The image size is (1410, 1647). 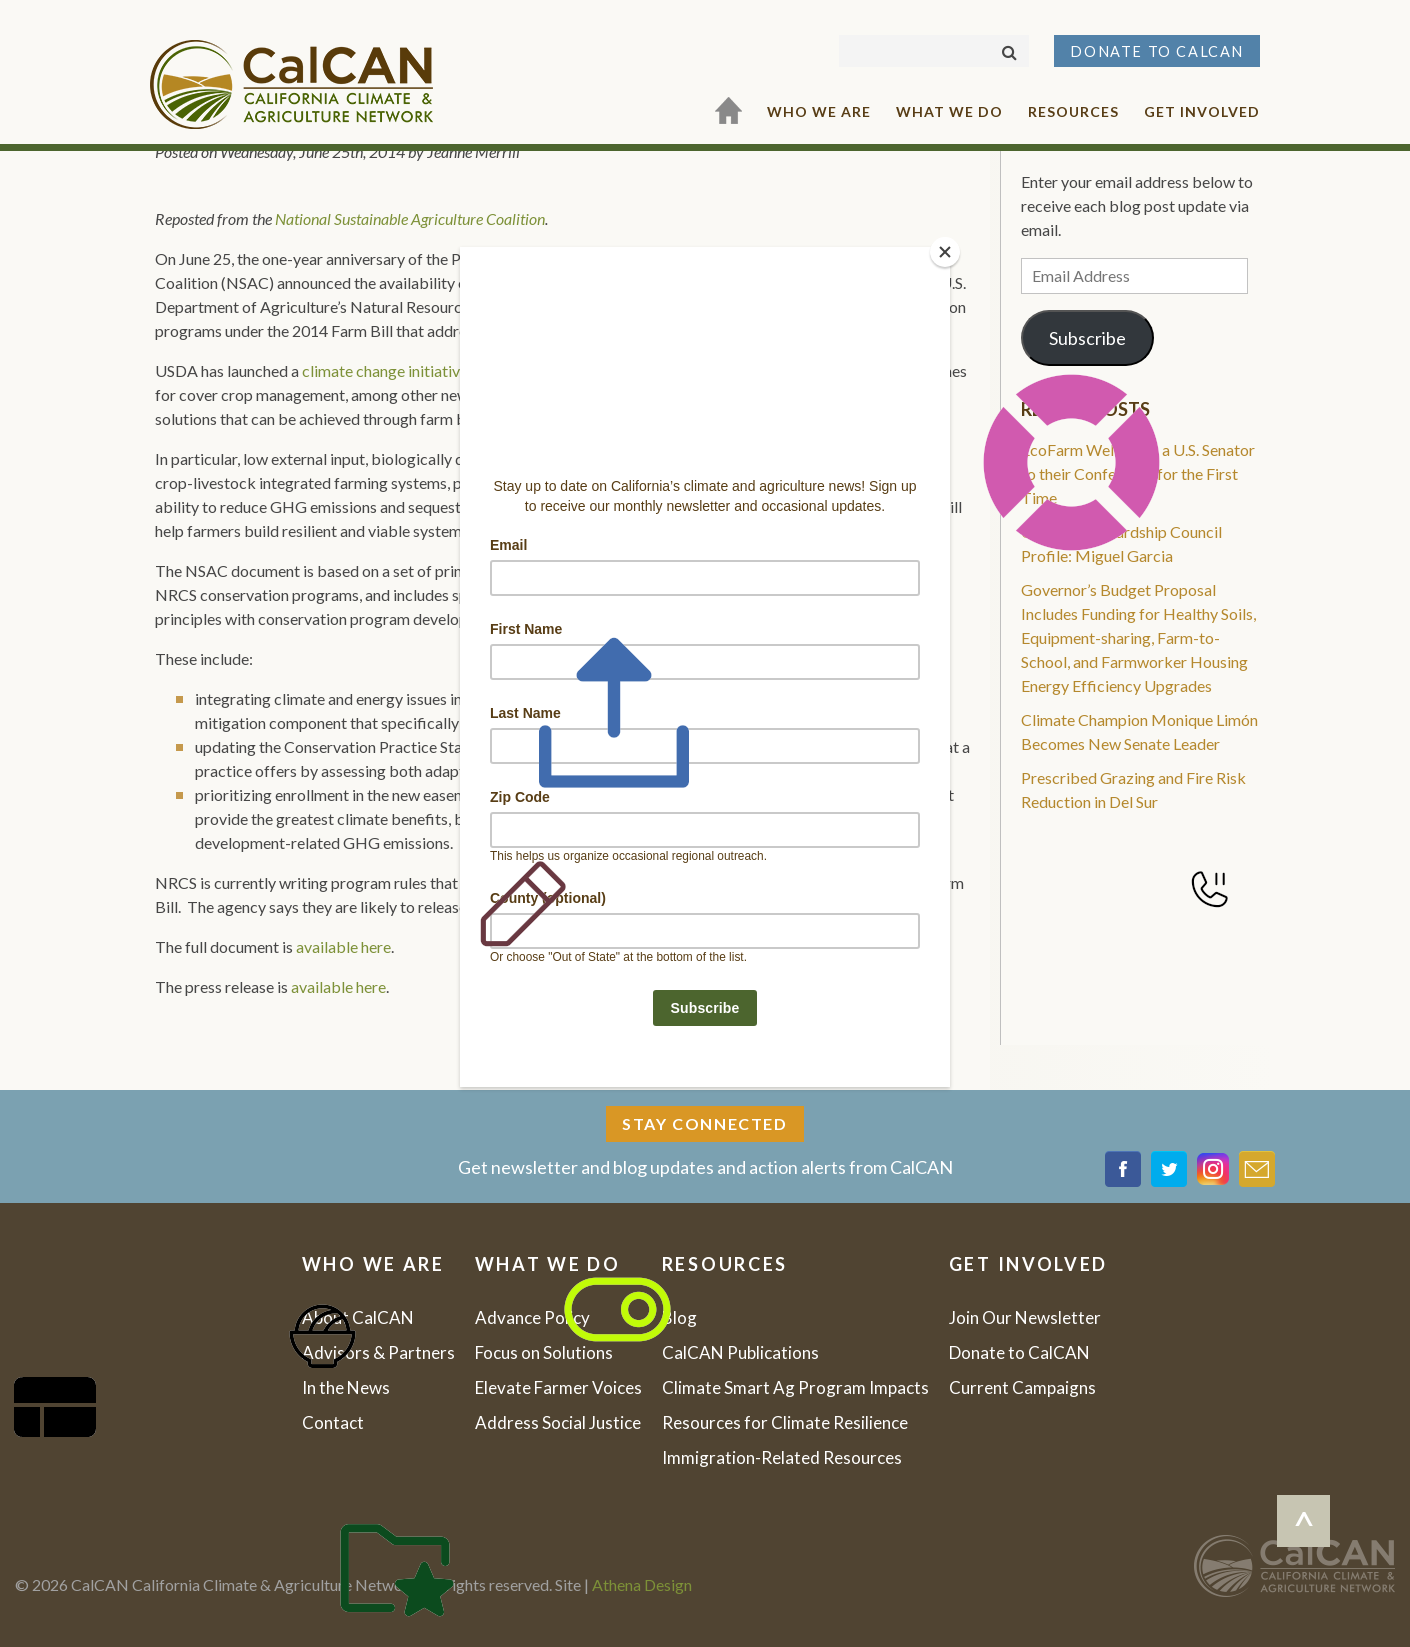 I want to click on edit content or text, so click(x=521, y=905).